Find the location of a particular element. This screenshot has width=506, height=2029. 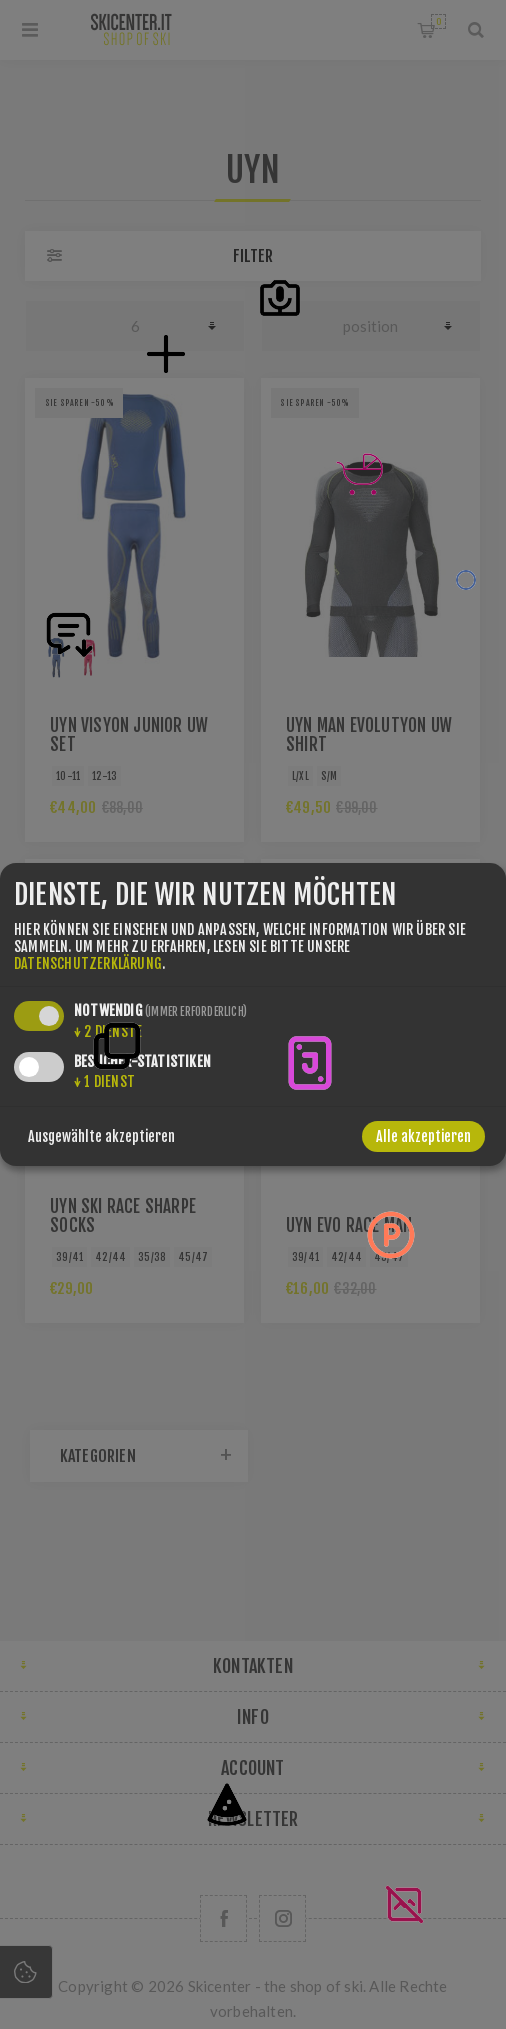

grant camera and microphone permissions is located at coordinates (280, 298).